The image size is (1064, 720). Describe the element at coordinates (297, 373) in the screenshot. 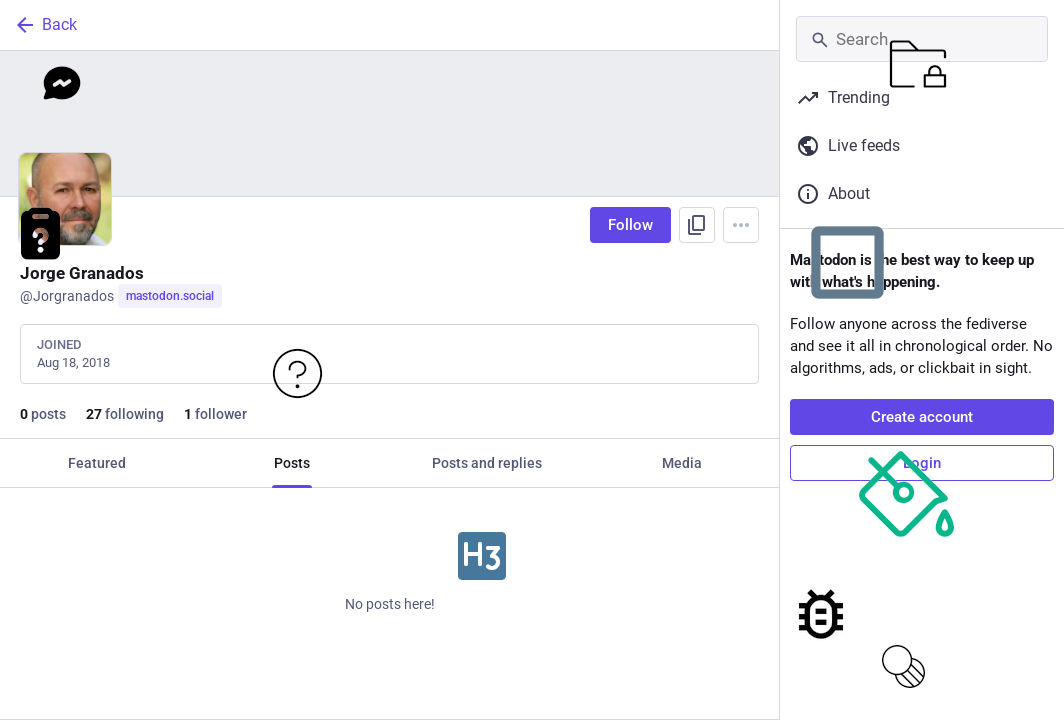

I see `access help or support` at that location.